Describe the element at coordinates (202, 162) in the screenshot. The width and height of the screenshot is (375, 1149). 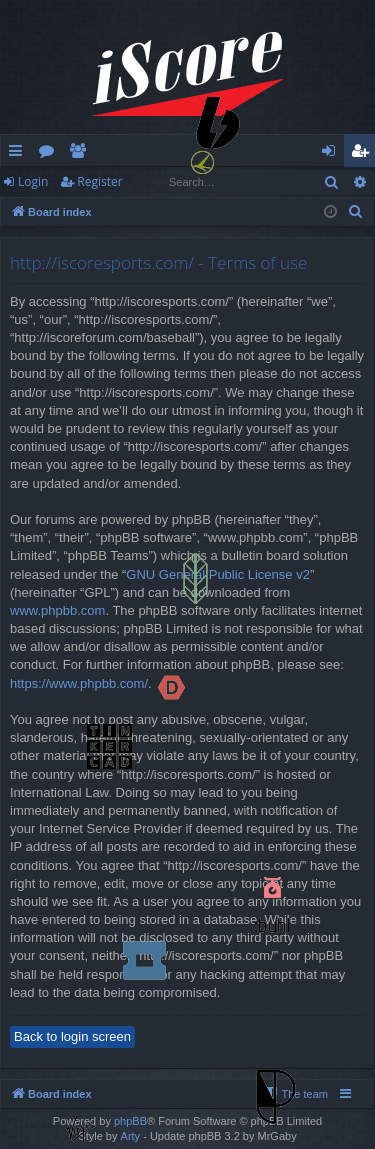
I see `tarom romanian airline logo` at that location.